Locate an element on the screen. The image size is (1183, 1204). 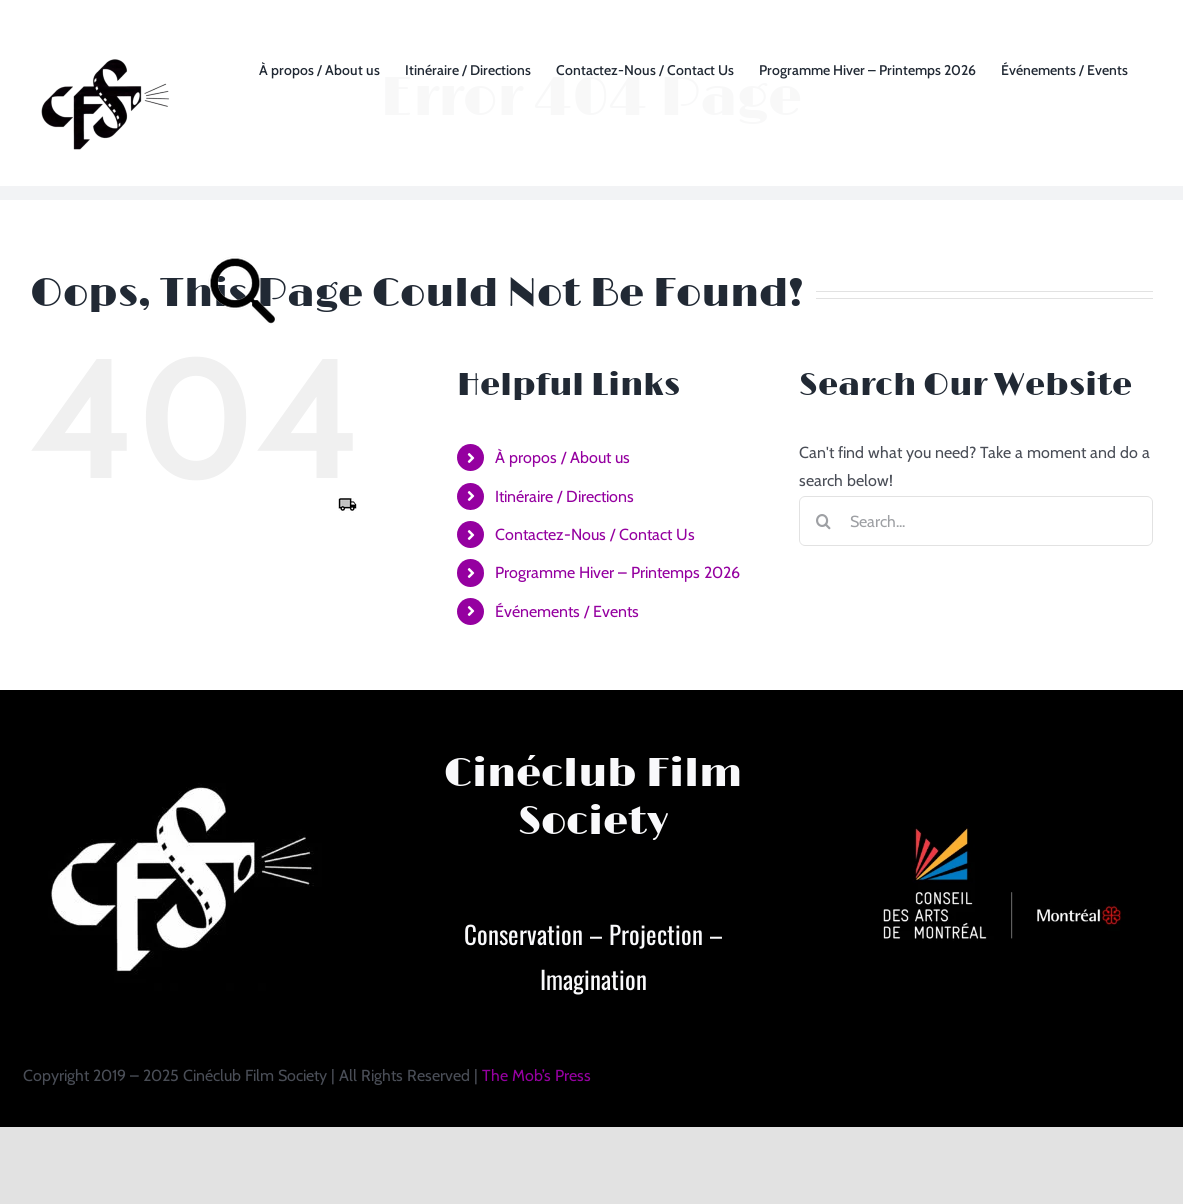
track your delivery status is located at coordinates (347, 504).